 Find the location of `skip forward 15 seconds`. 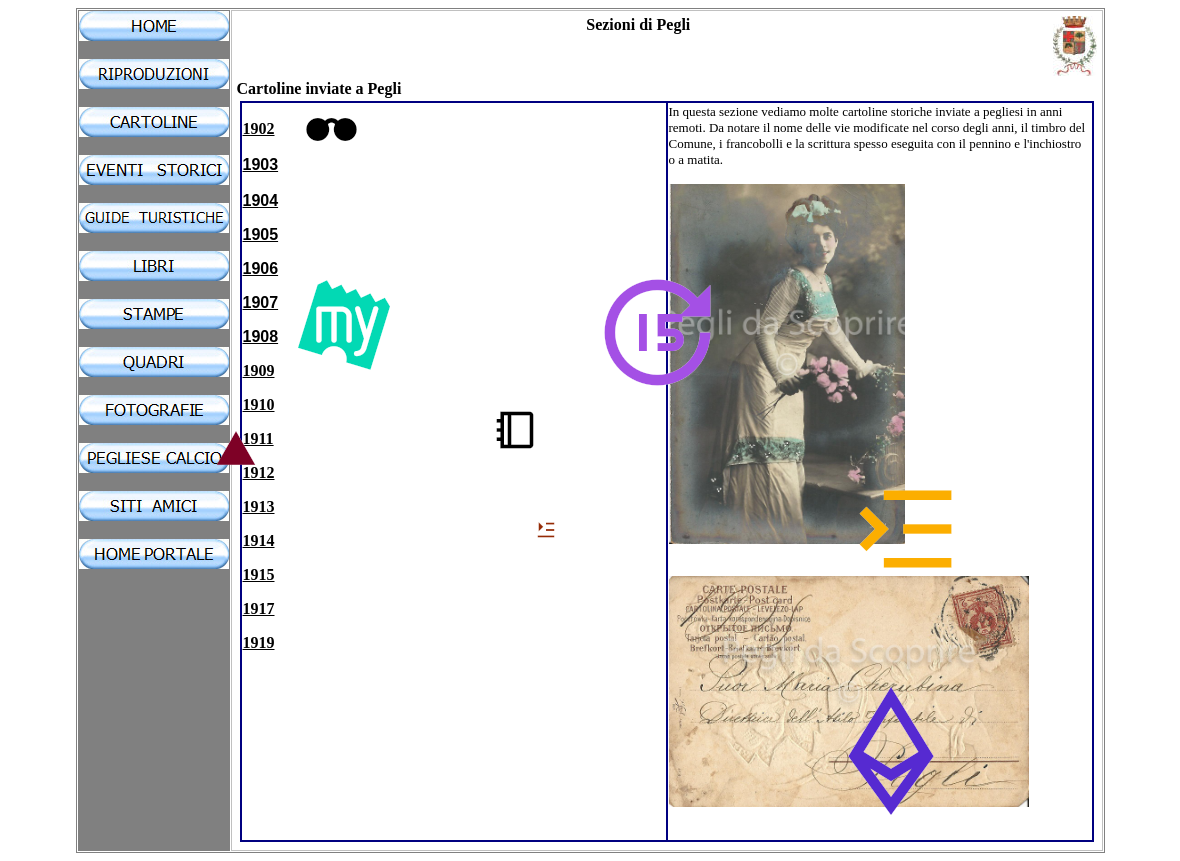

skip forward 15 seconds is located at coordinates (657, 332).